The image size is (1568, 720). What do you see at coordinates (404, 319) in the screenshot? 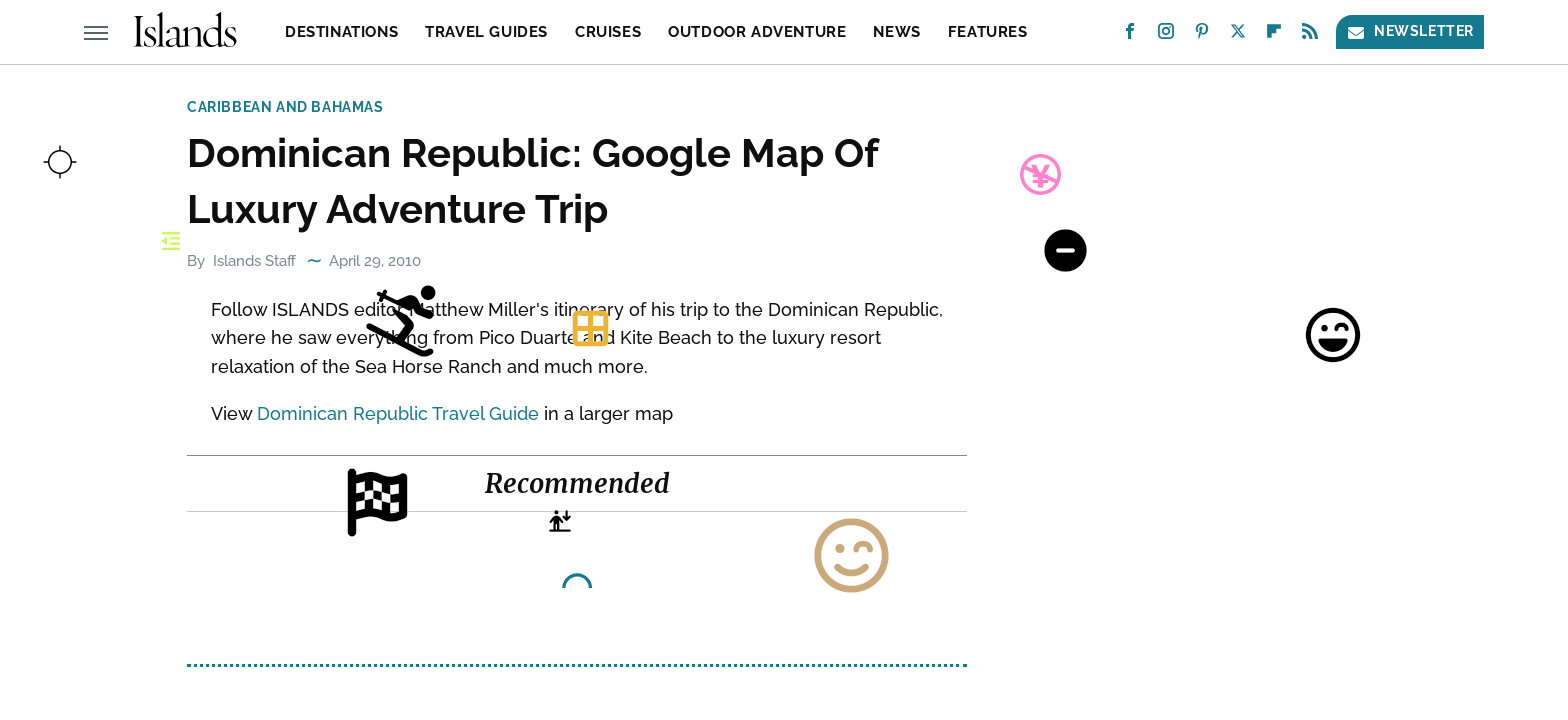
I see `access skiing or winter sports information` at bounding box center [404, 319].